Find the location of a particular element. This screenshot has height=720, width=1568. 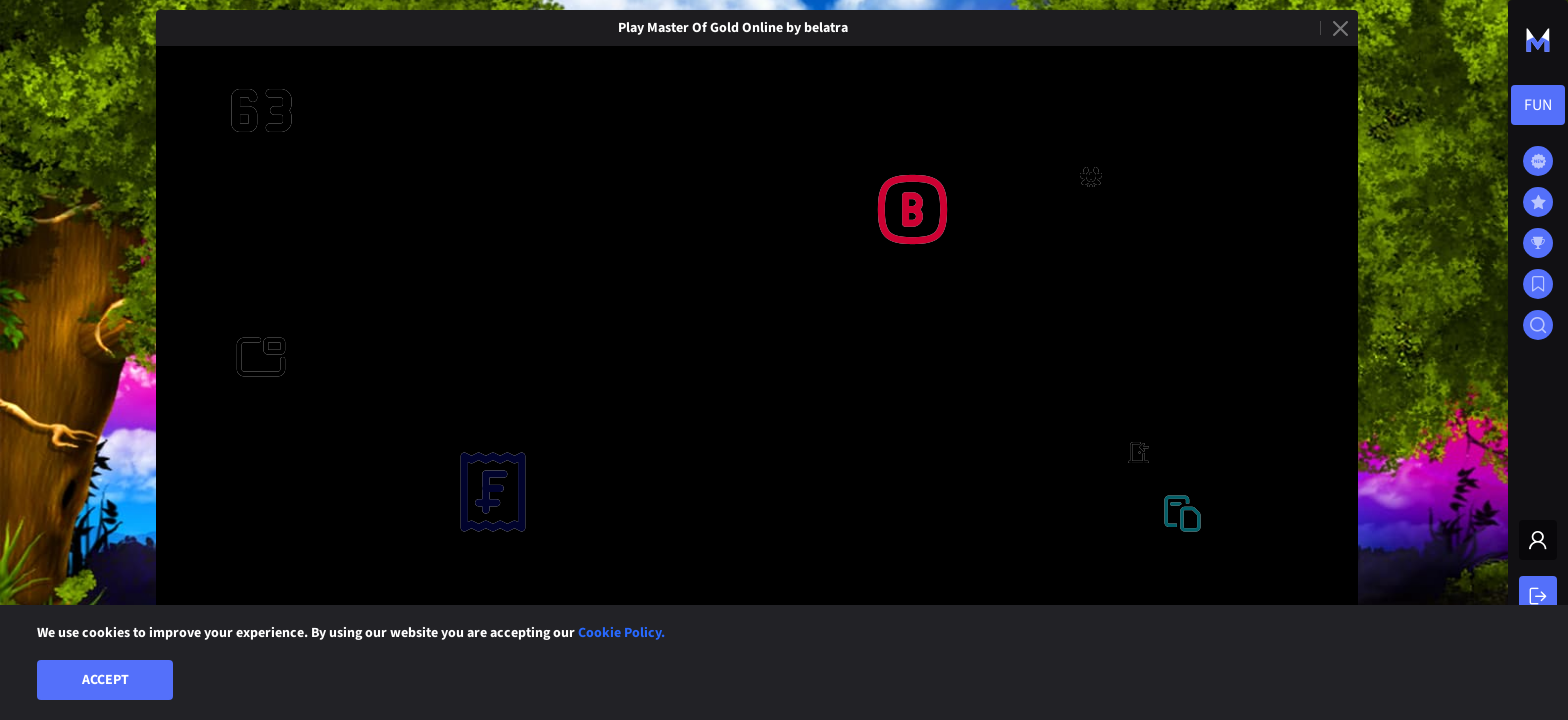

displays the number 63 as a label or identifier is located at coordinates (261, 110).